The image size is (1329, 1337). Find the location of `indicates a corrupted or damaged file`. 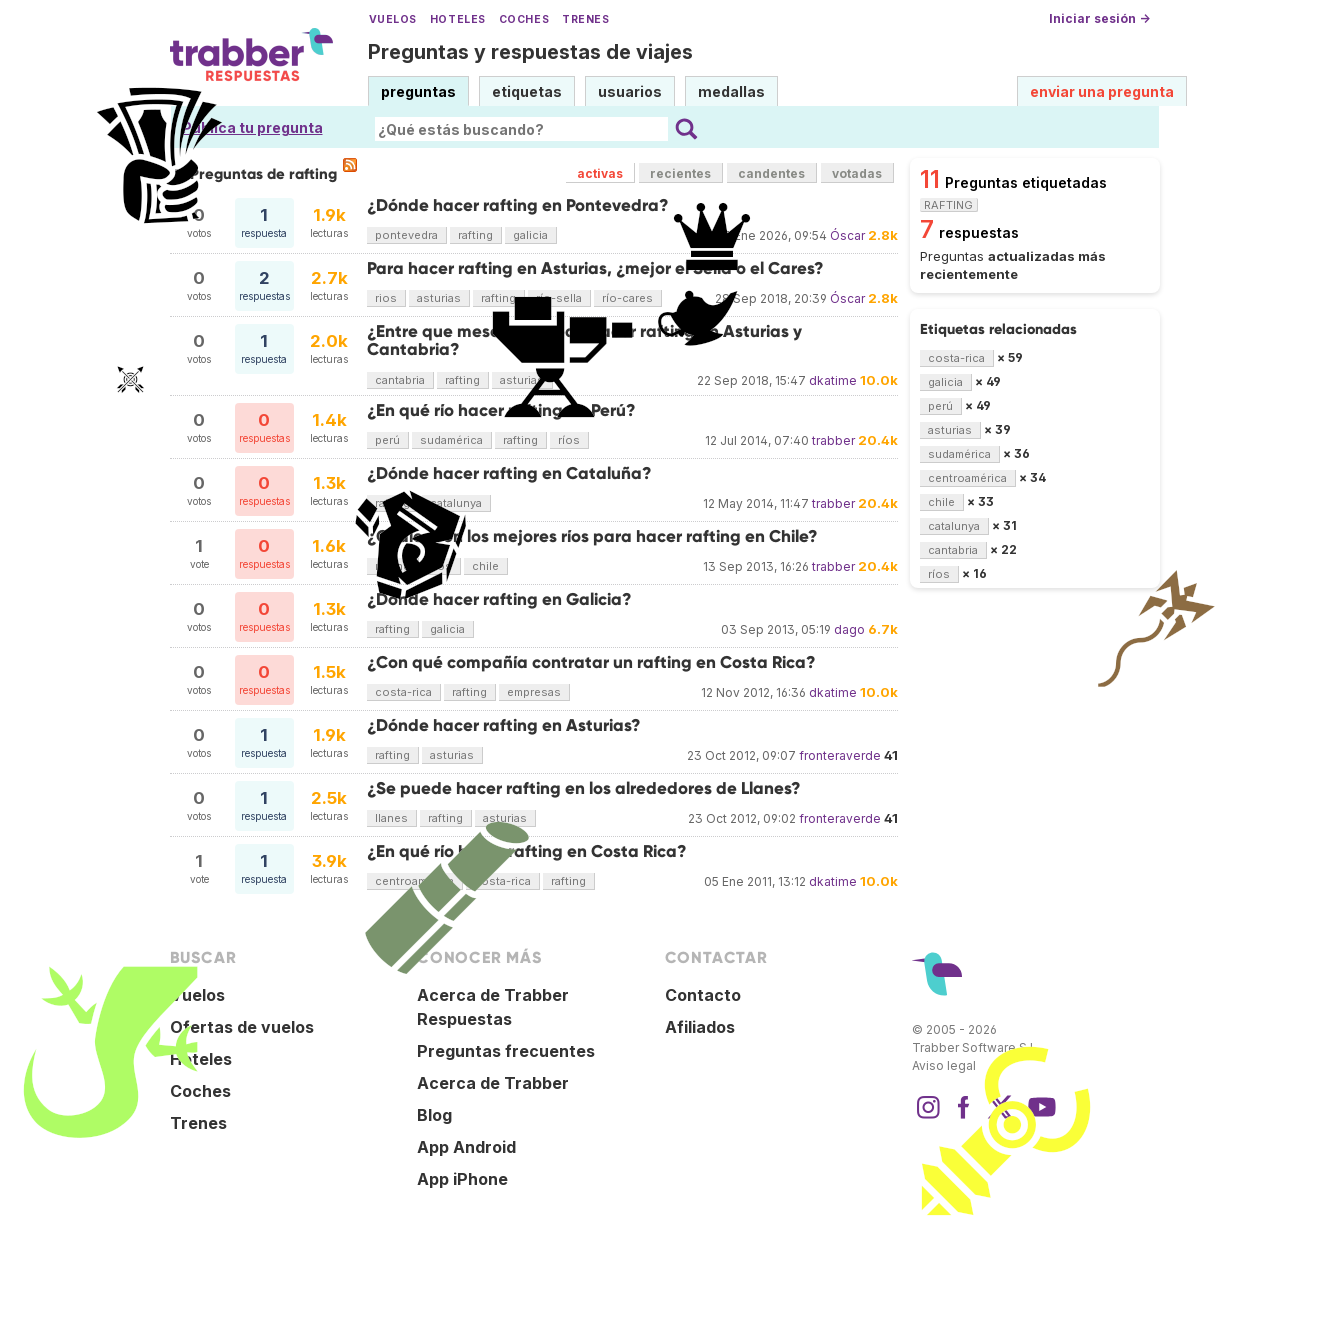

indicates a corrupted or damaged file is located at coordinates (411, 545).